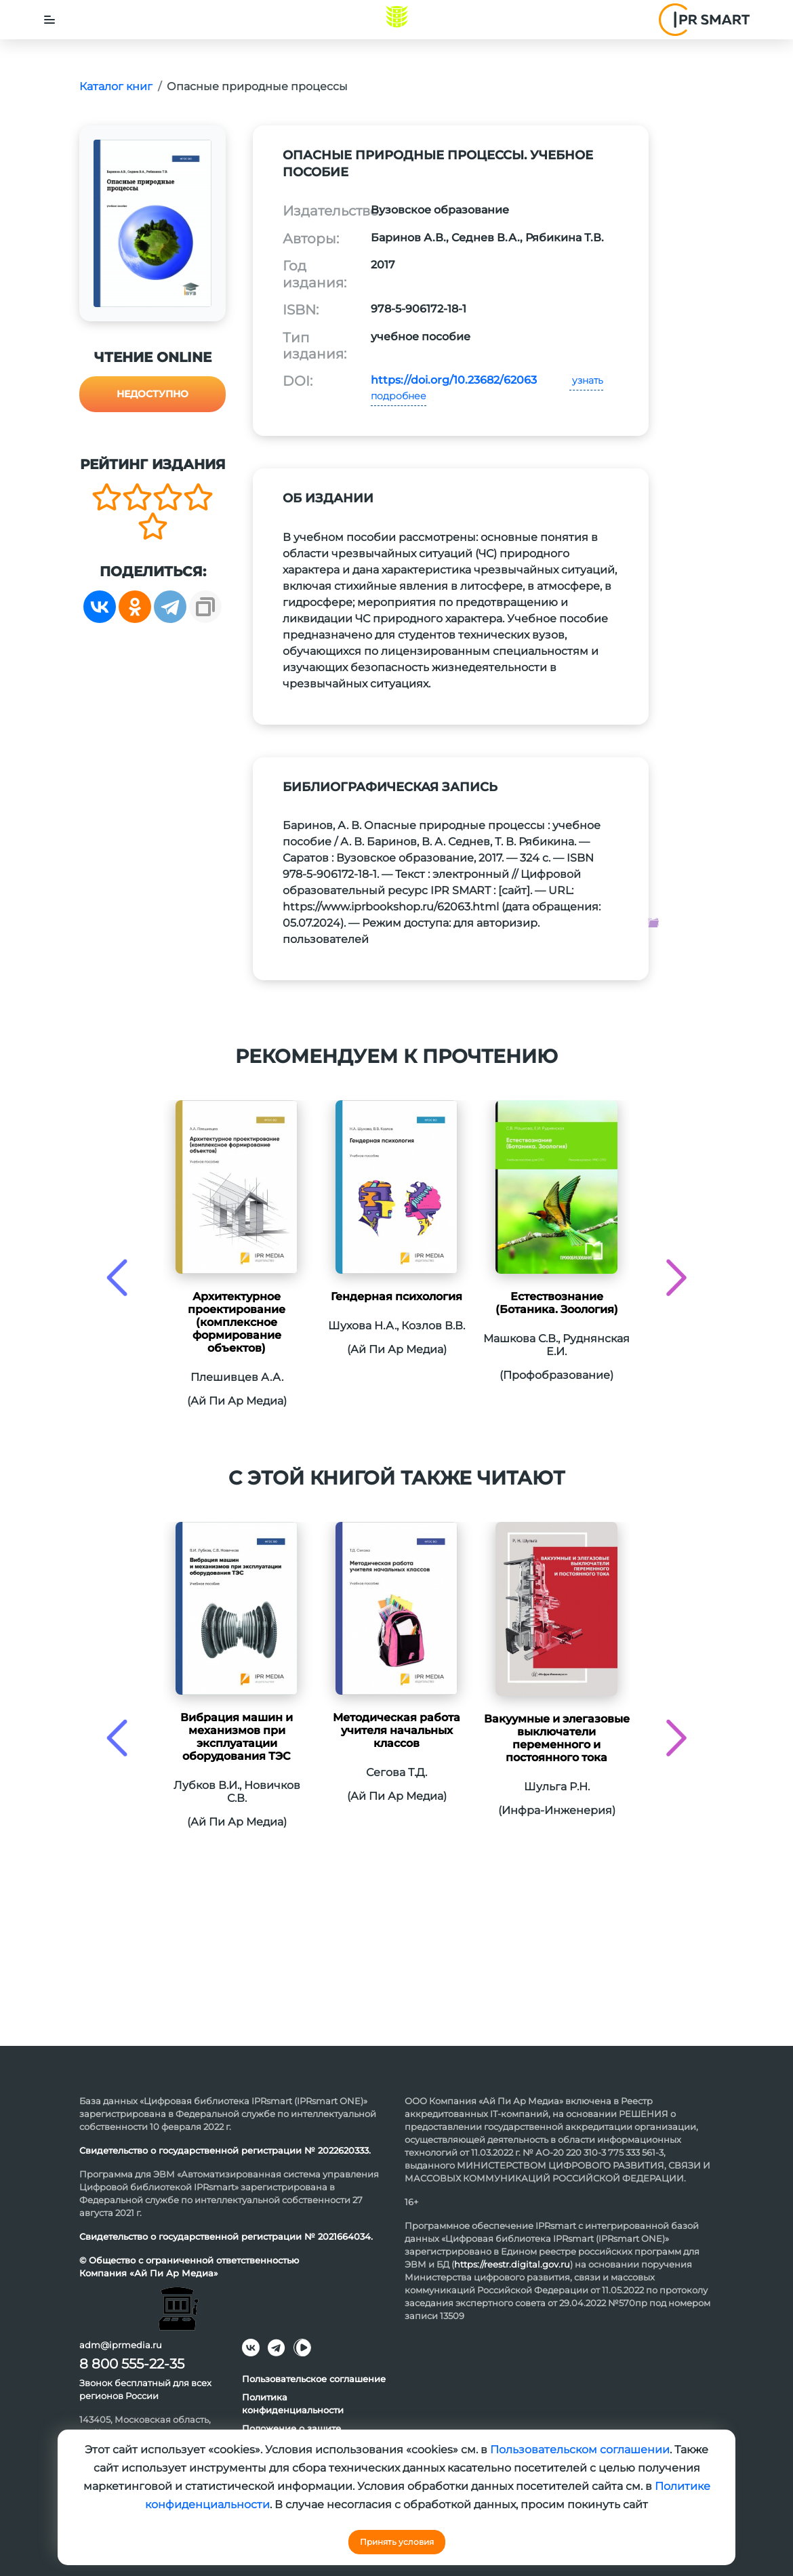 This screenshot has height=2576, width=793. What do you see at coordinates (396, 16) in the screenshot?
I see `server or database storage indicator` at bounding box center [396, 16].